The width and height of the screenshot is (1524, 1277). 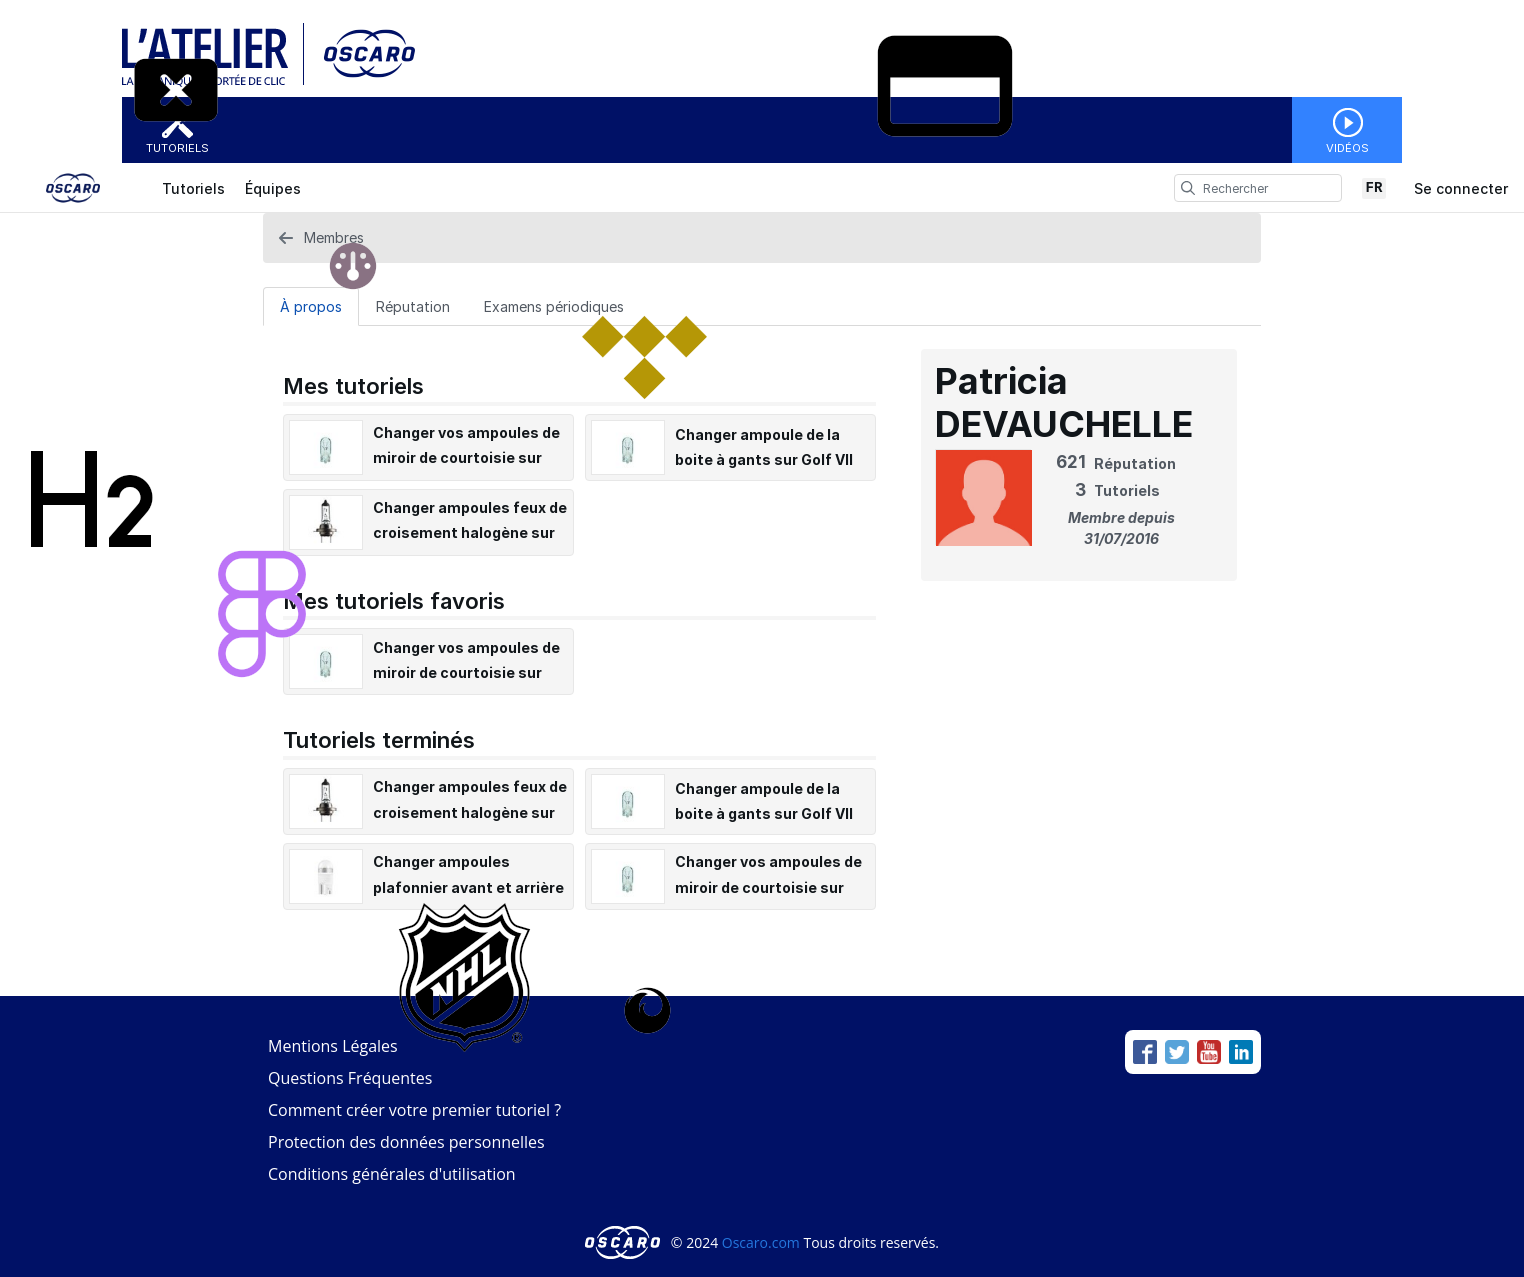 What do you see at coordinates (464, 977) in the screenshot?
I see `open the NHL app or website` at bounding box center [464, 977].